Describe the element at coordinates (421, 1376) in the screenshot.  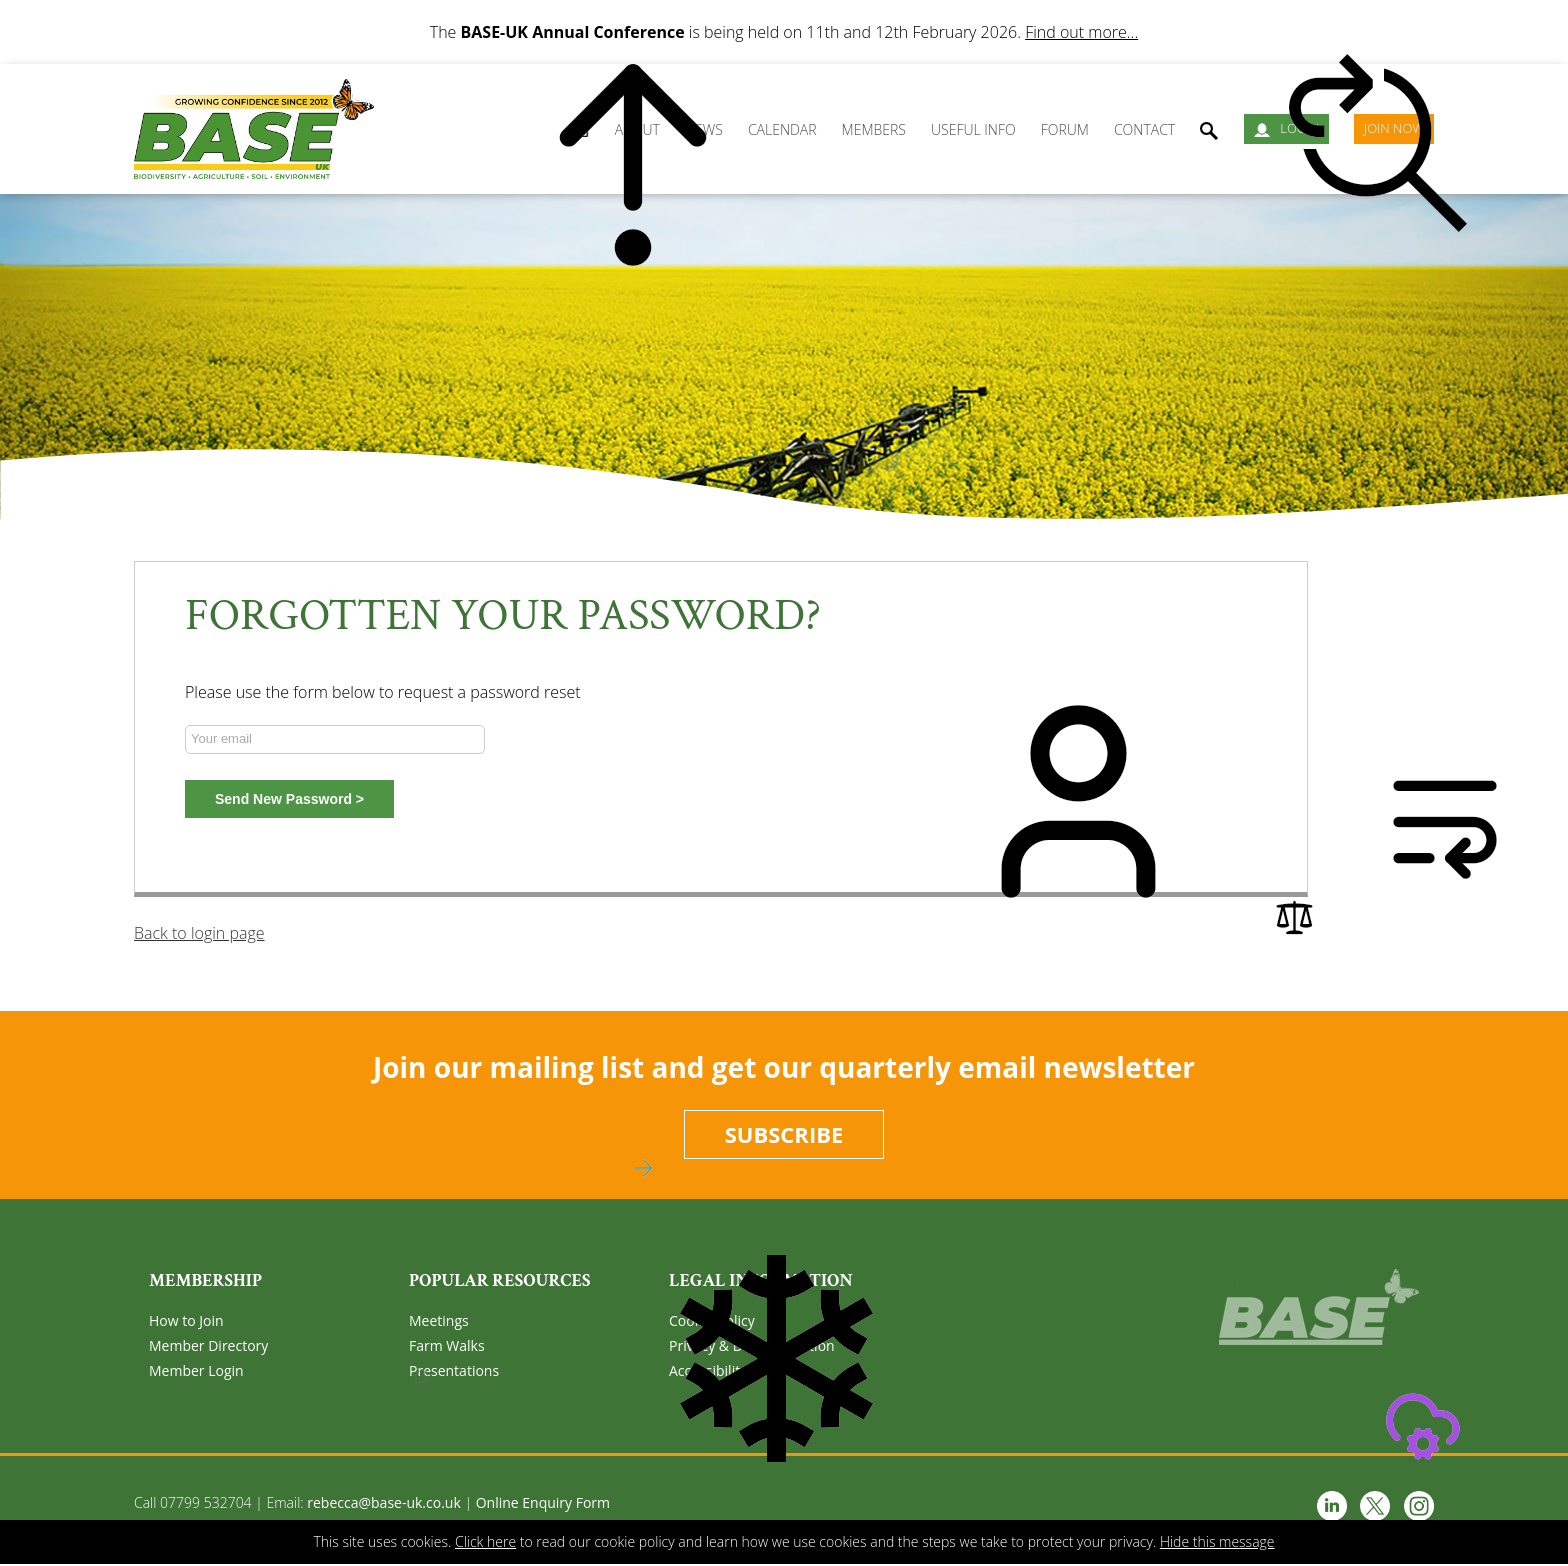
I see `indicates an empty or null state` at that location.